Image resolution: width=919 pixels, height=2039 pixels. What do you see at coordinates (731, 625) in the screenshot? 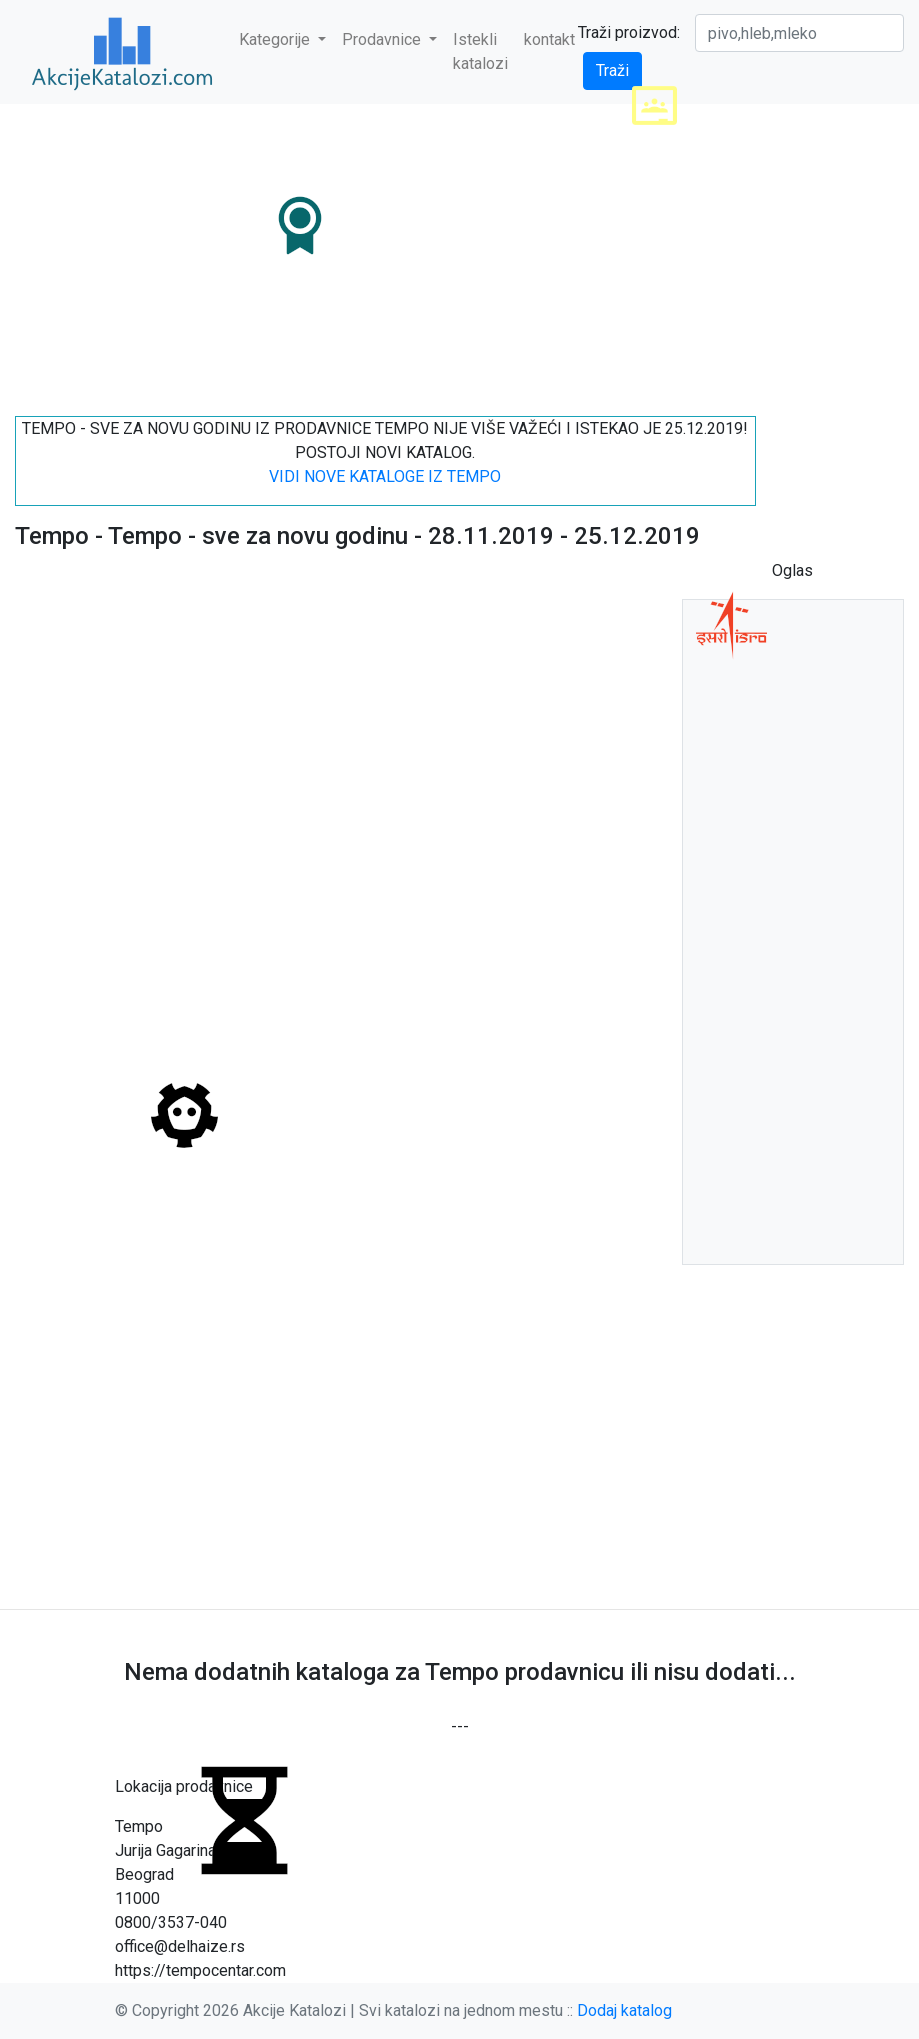
I see `link to ISRO (Indian Space Research Organisation) website` at bounding box center [731, 625].